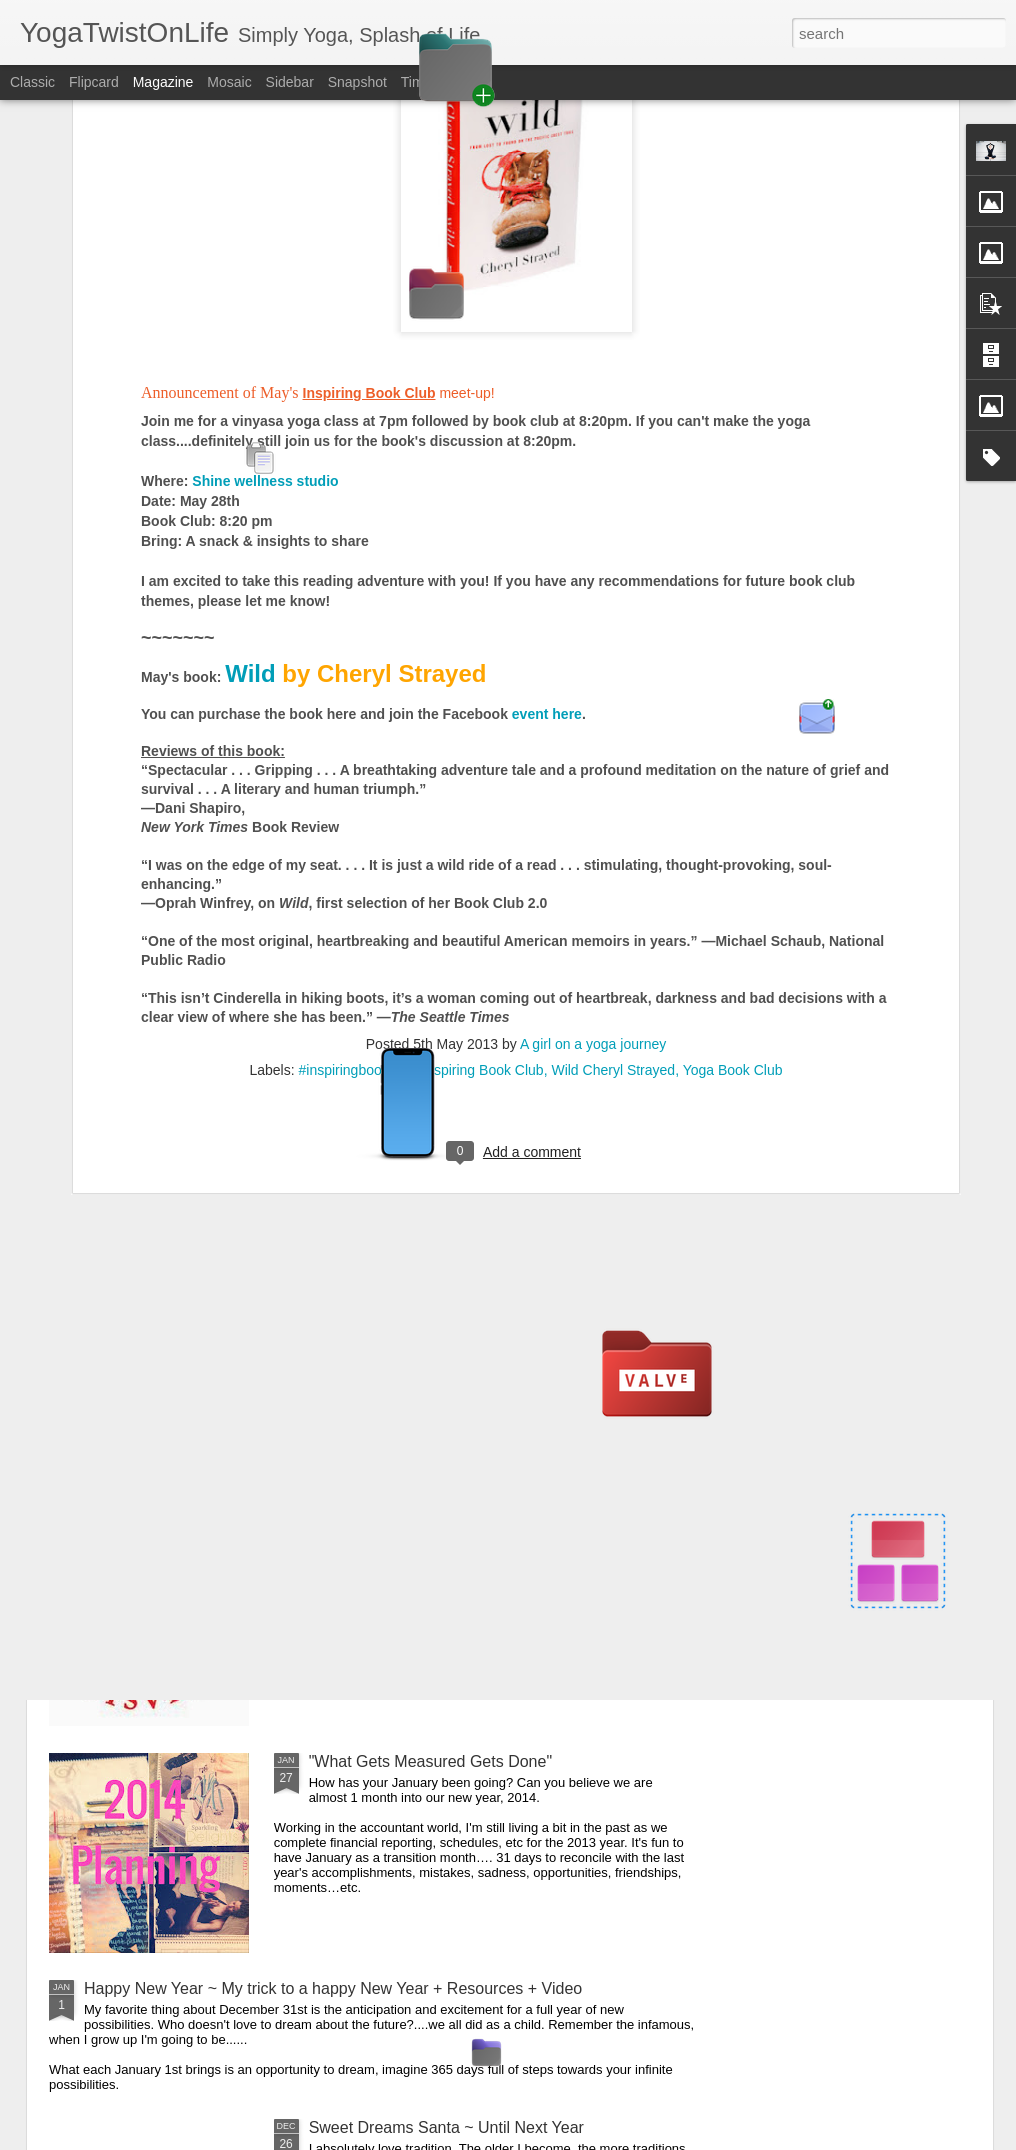 Image resolution: width=1016 pixels, height=2150 pixels. What do you see at coordinates (407, 1104) in the screenshot?
I see `indicates a connected iPhone device` at bounding box center [407, 1104].